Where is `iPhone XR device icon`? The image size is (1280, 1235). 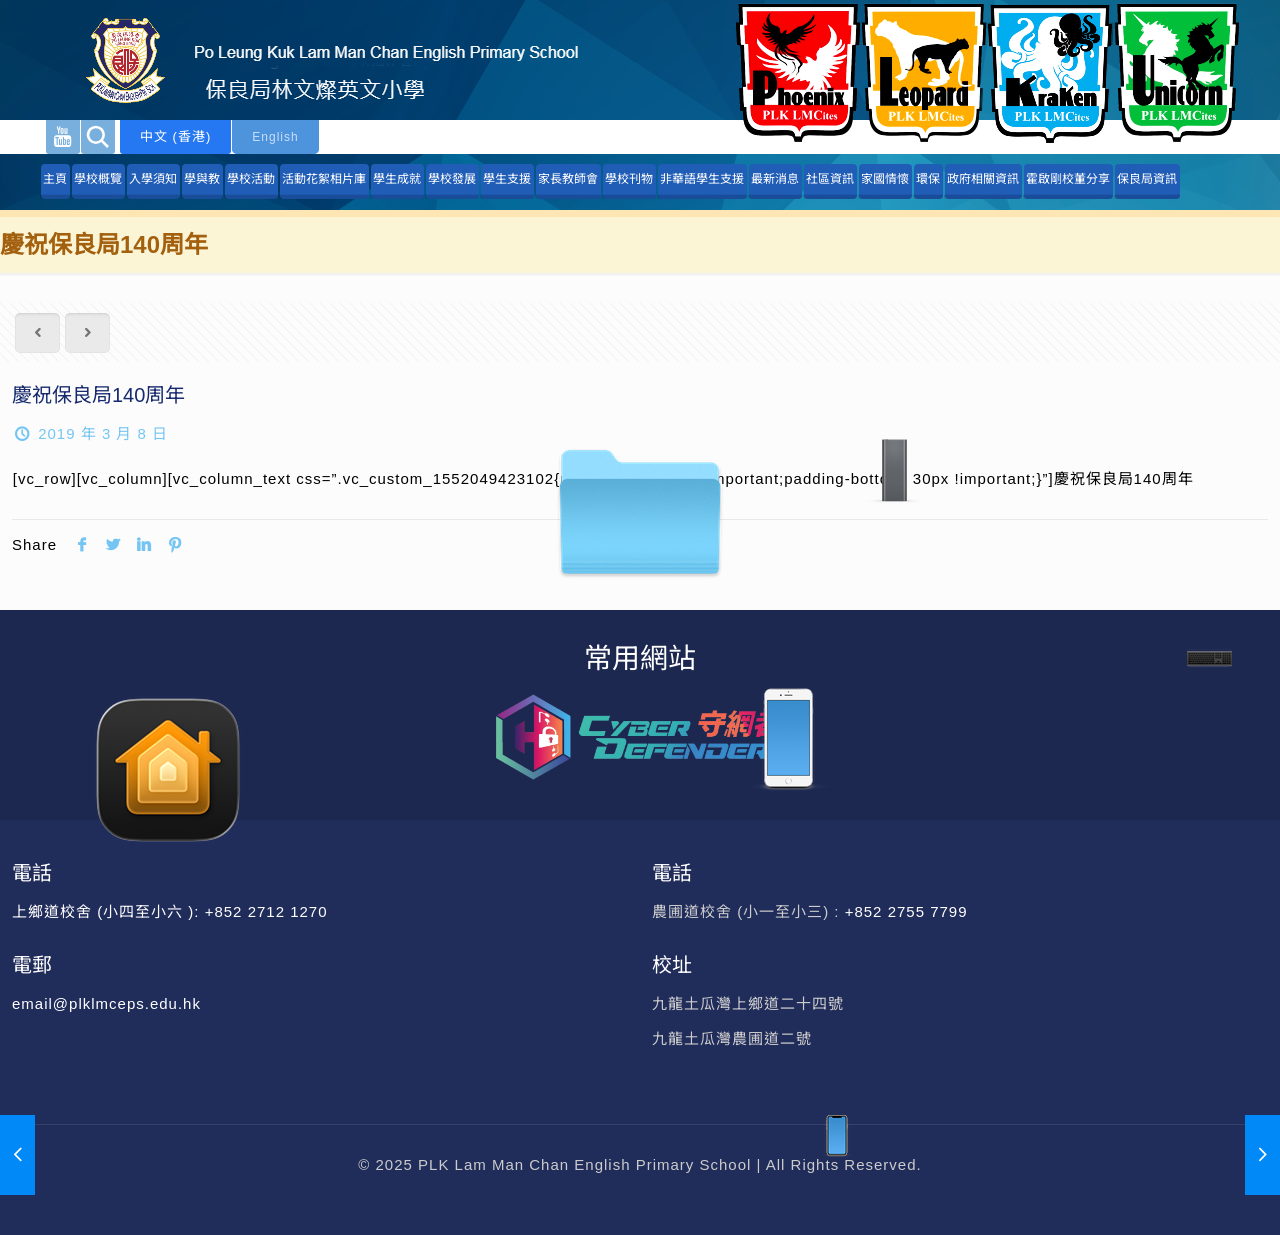 iPhone XR device icon is located at coordinates (837, 1136).